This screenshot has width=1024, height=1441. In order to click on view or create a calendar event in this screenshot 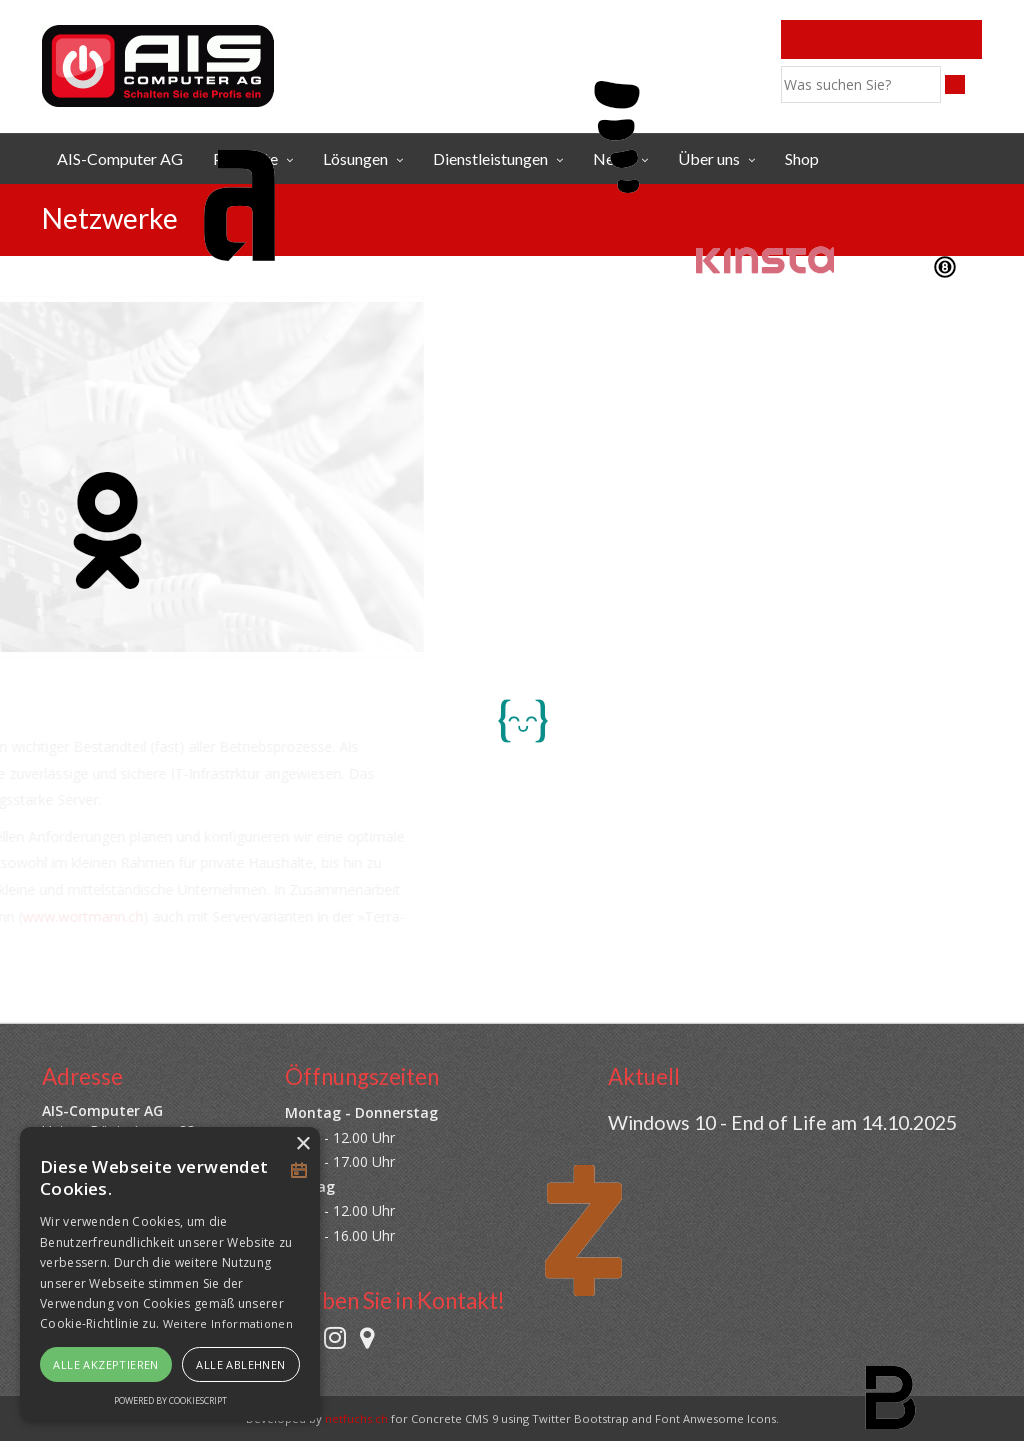, I will do `click(299, 1171)`.